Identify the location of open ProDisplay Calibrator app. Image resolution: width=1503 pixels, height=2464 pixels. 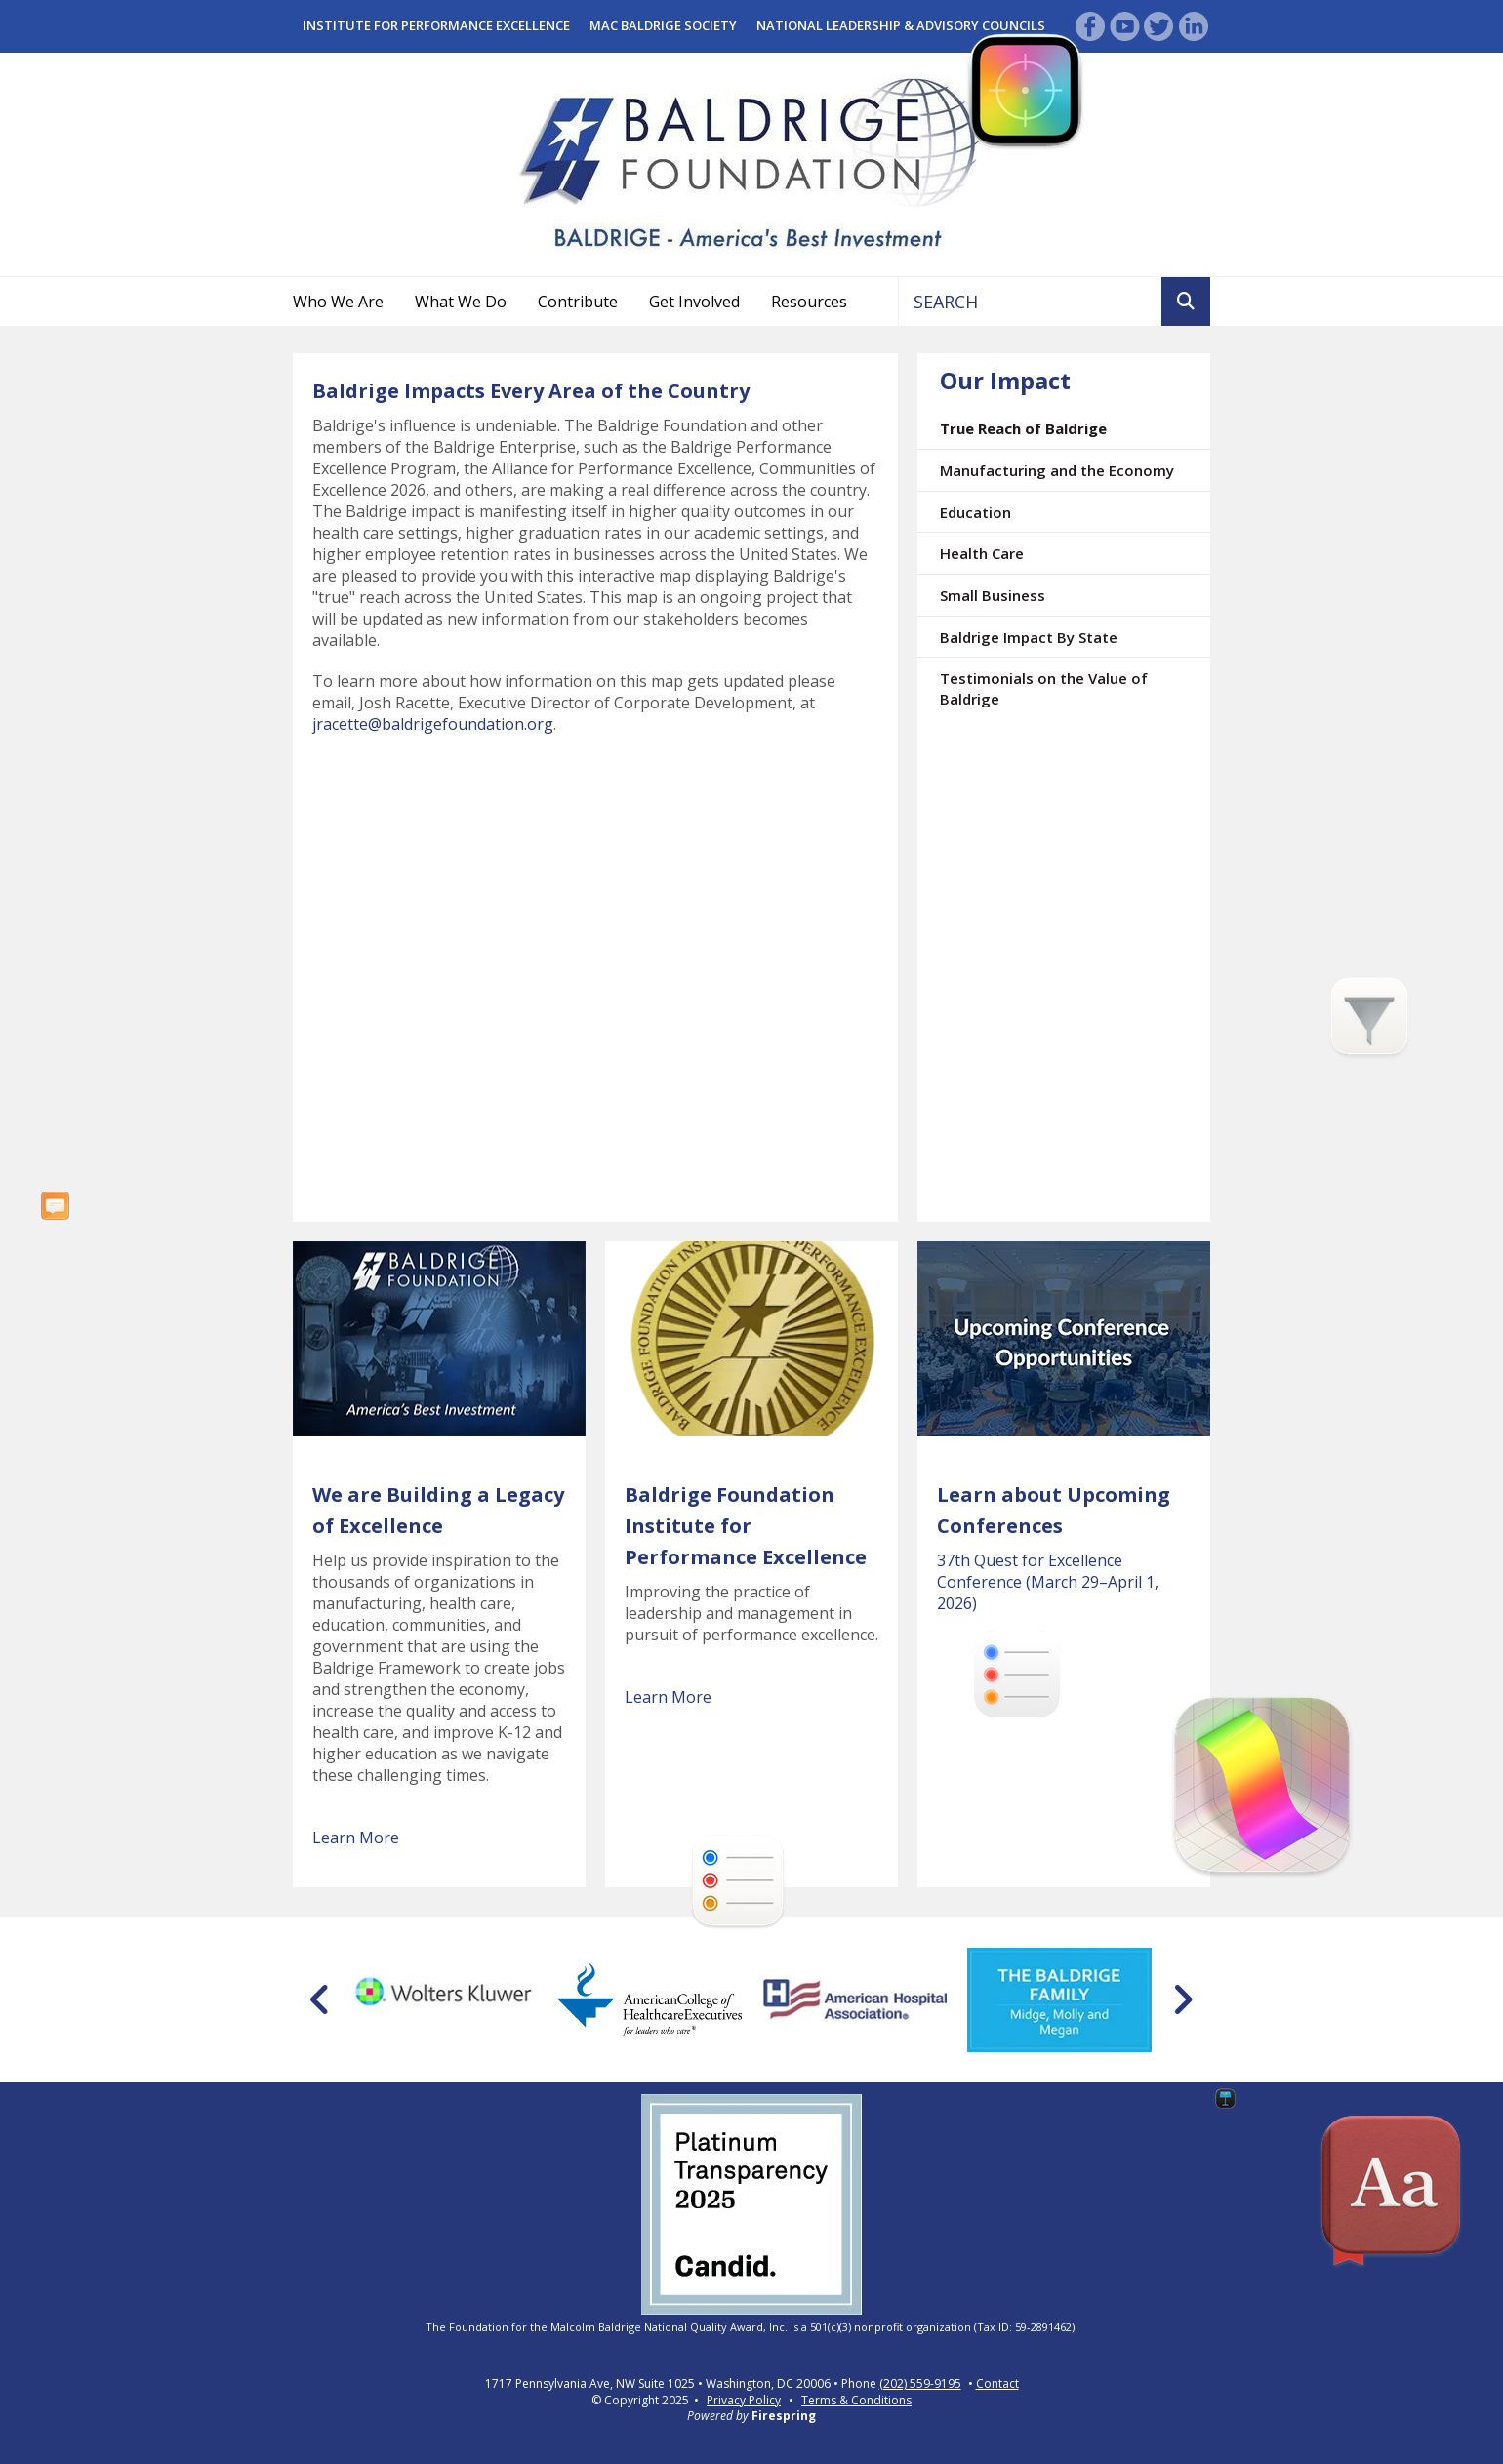
(1025, 90).